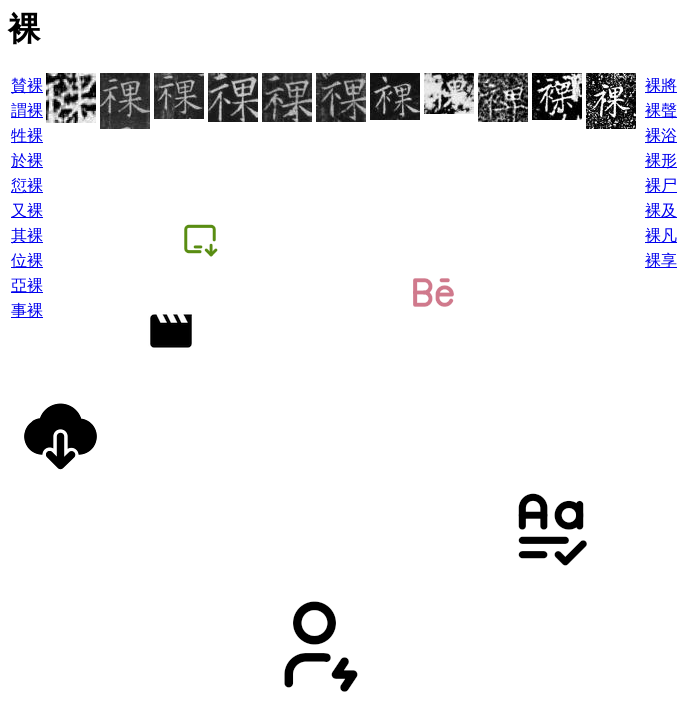  Describe the element at coordinates (433, 292) in the screenshot. I see `visit behance profile` at that location.